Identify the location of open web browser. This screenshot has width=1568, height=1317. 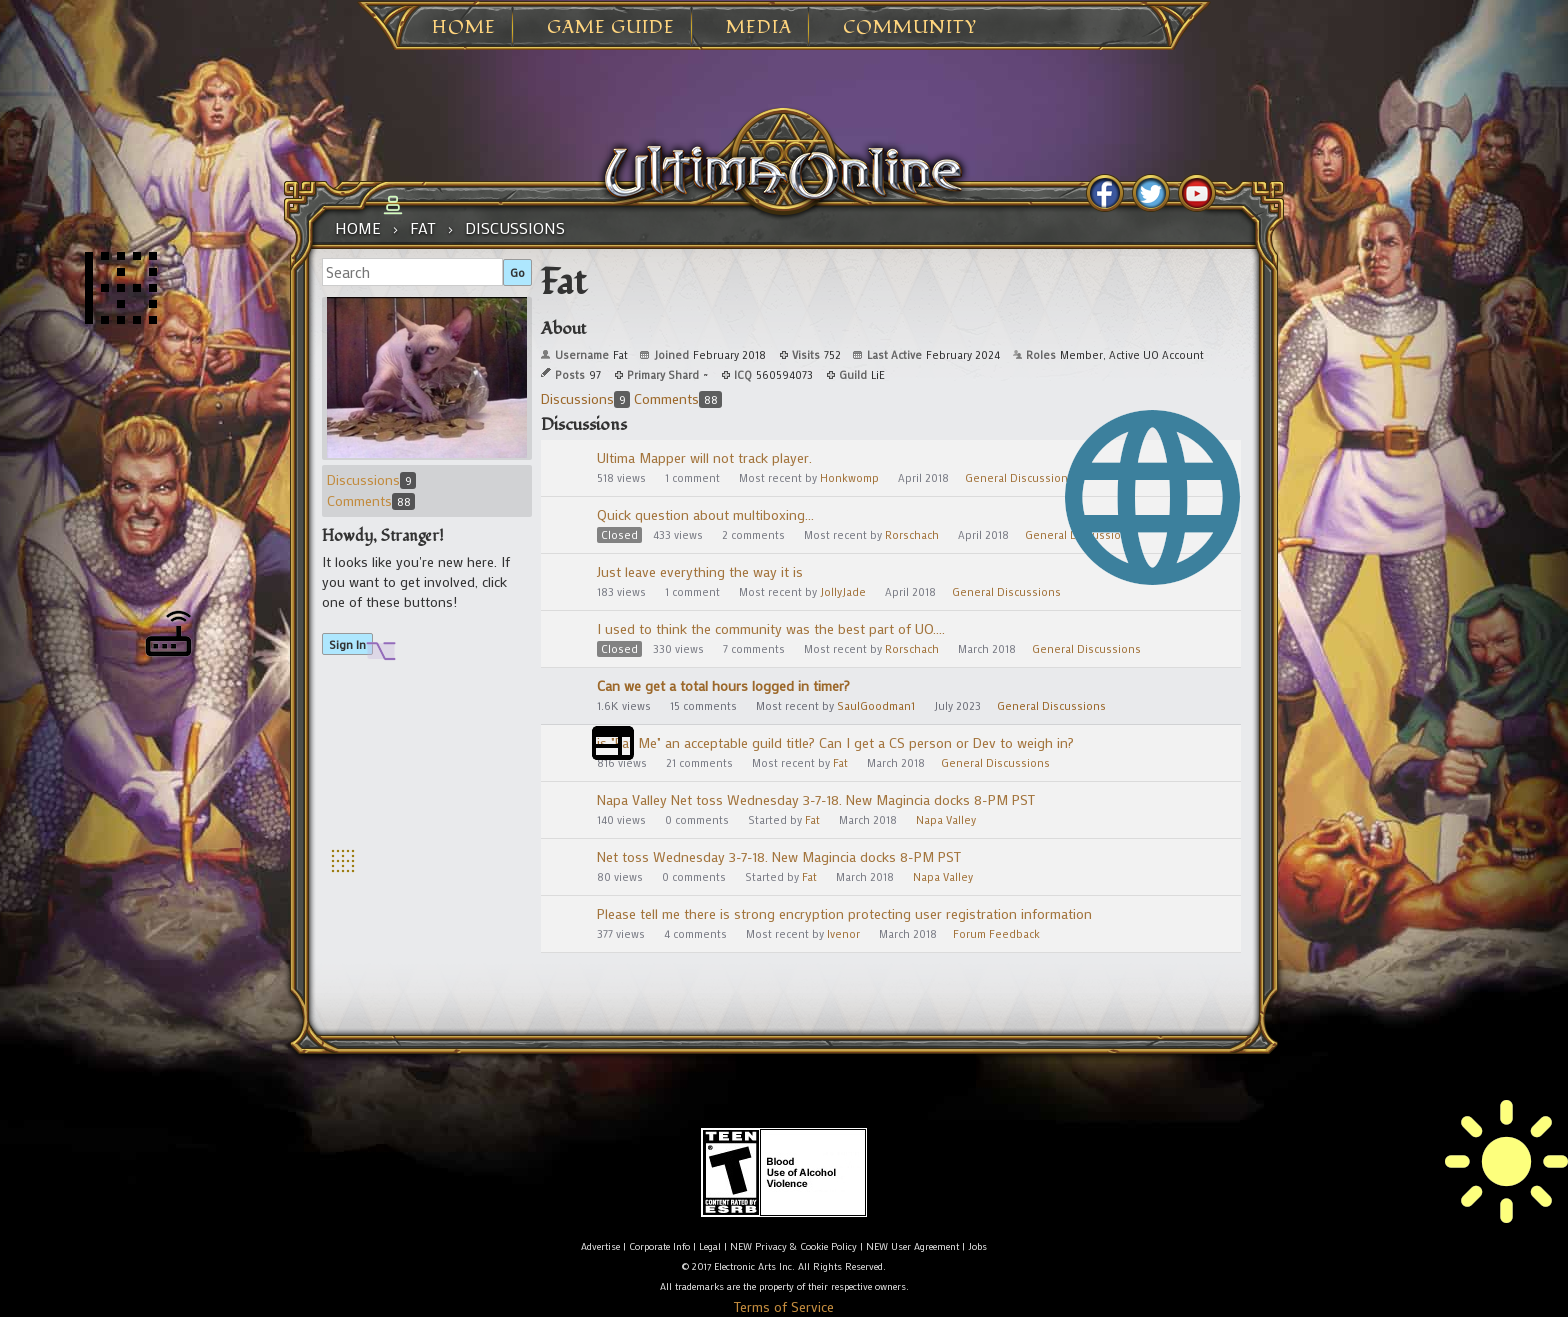
(613, 743).